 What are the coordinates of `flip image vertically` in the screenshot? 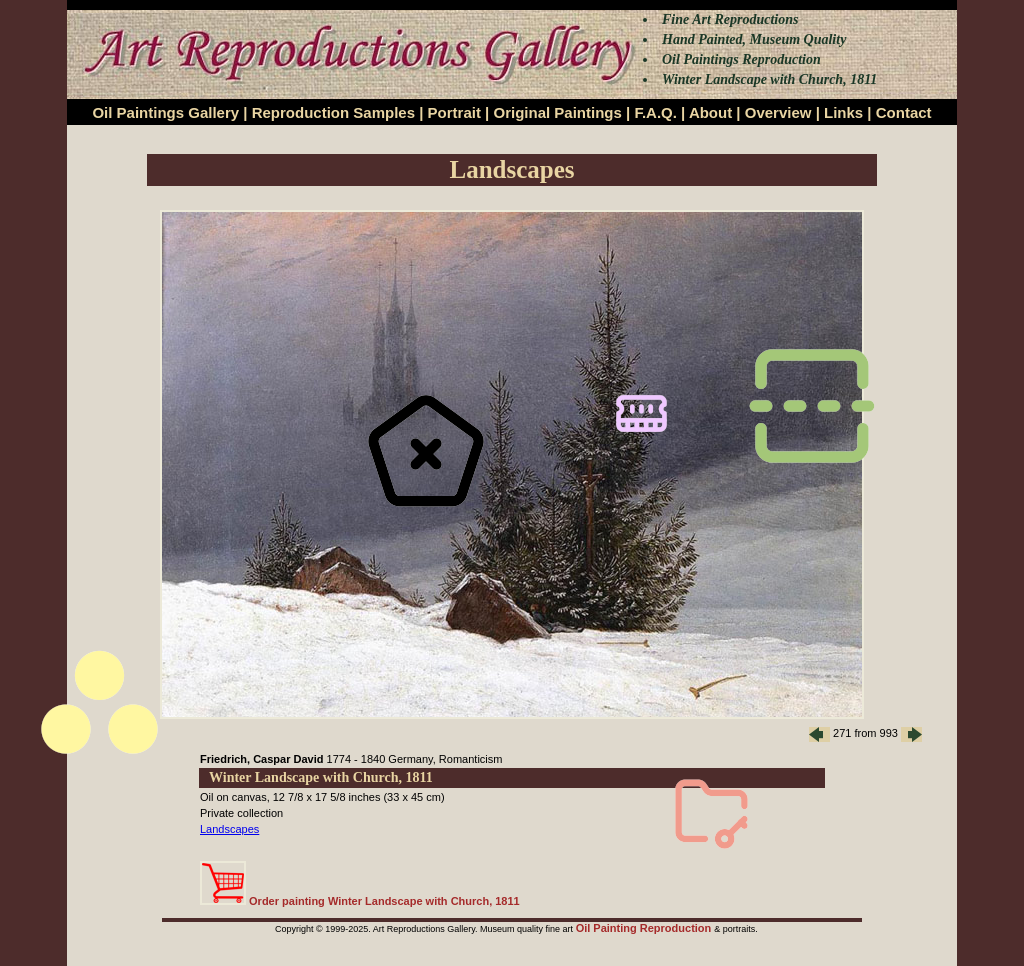 It's located at (812, 406).